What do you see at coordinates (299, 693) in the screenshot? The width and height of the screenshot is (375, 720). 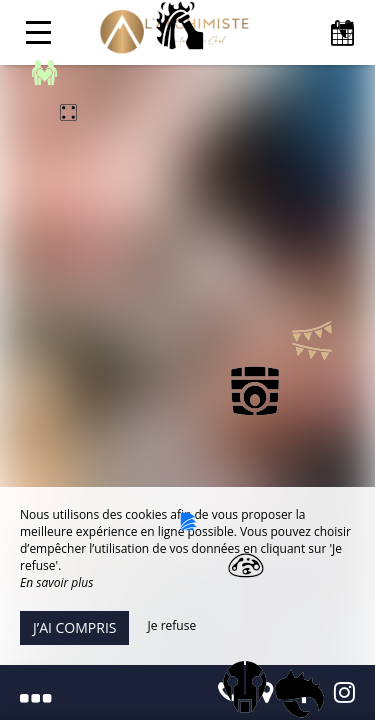 I see `select crab or crustacean in a game menu` at bounding box center [299, 693].